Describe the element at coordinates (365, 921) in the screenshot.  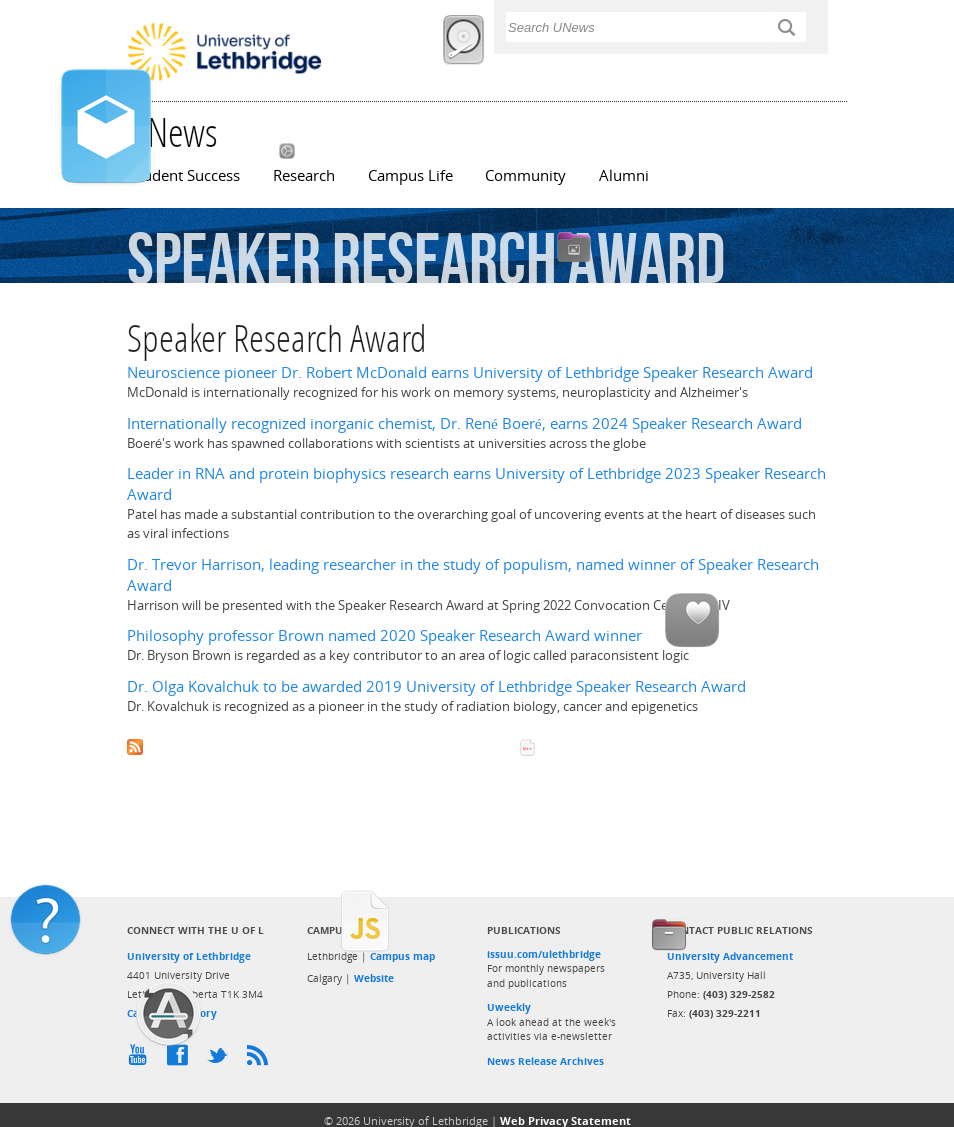
I see `a javascript source file` at that location.